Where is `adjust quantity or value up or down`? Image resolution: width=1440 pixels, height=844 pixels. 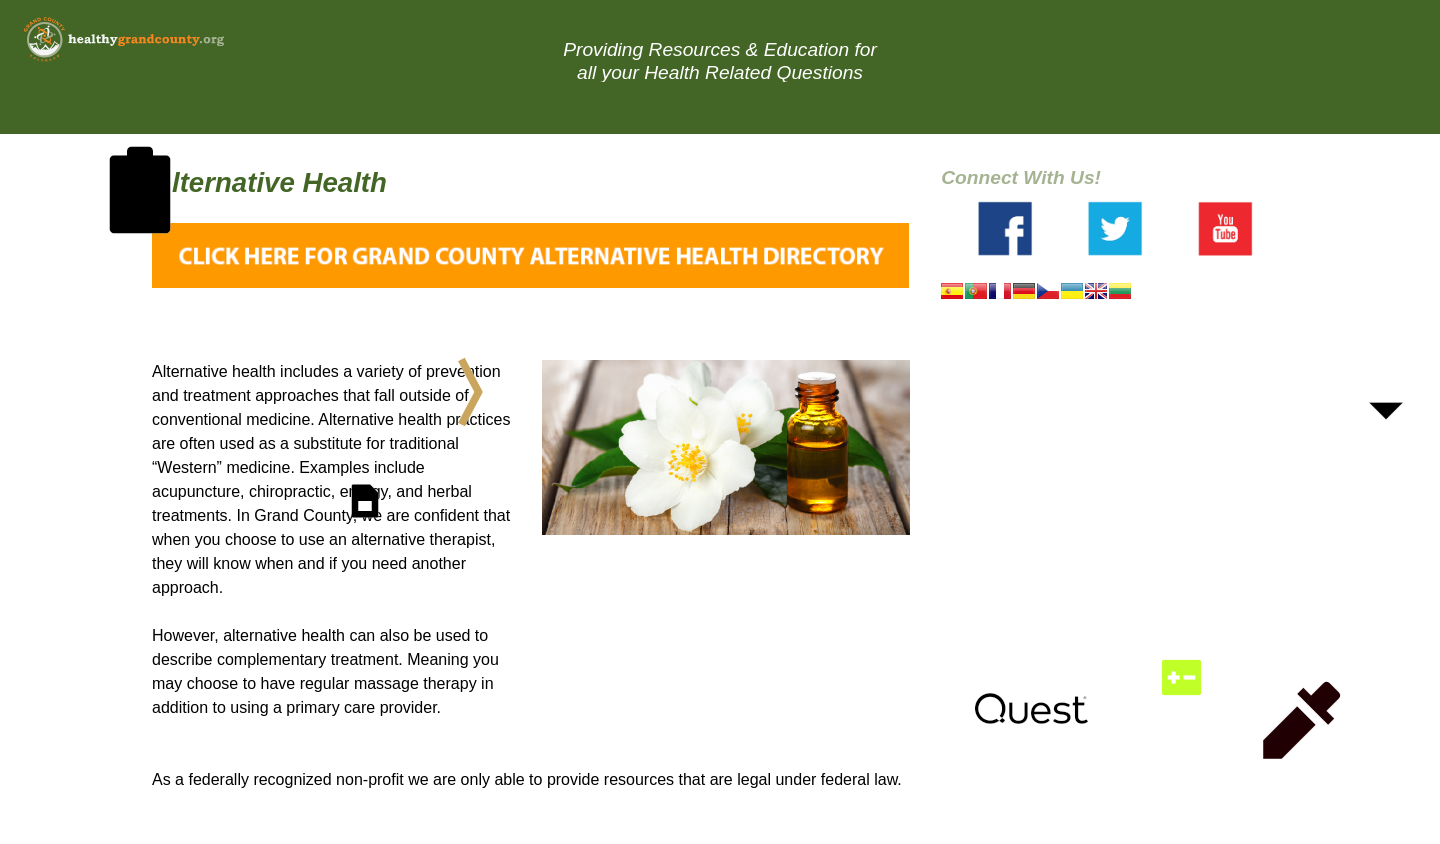 adjust quantity or value up or down is located at coordinates (1181, 677).